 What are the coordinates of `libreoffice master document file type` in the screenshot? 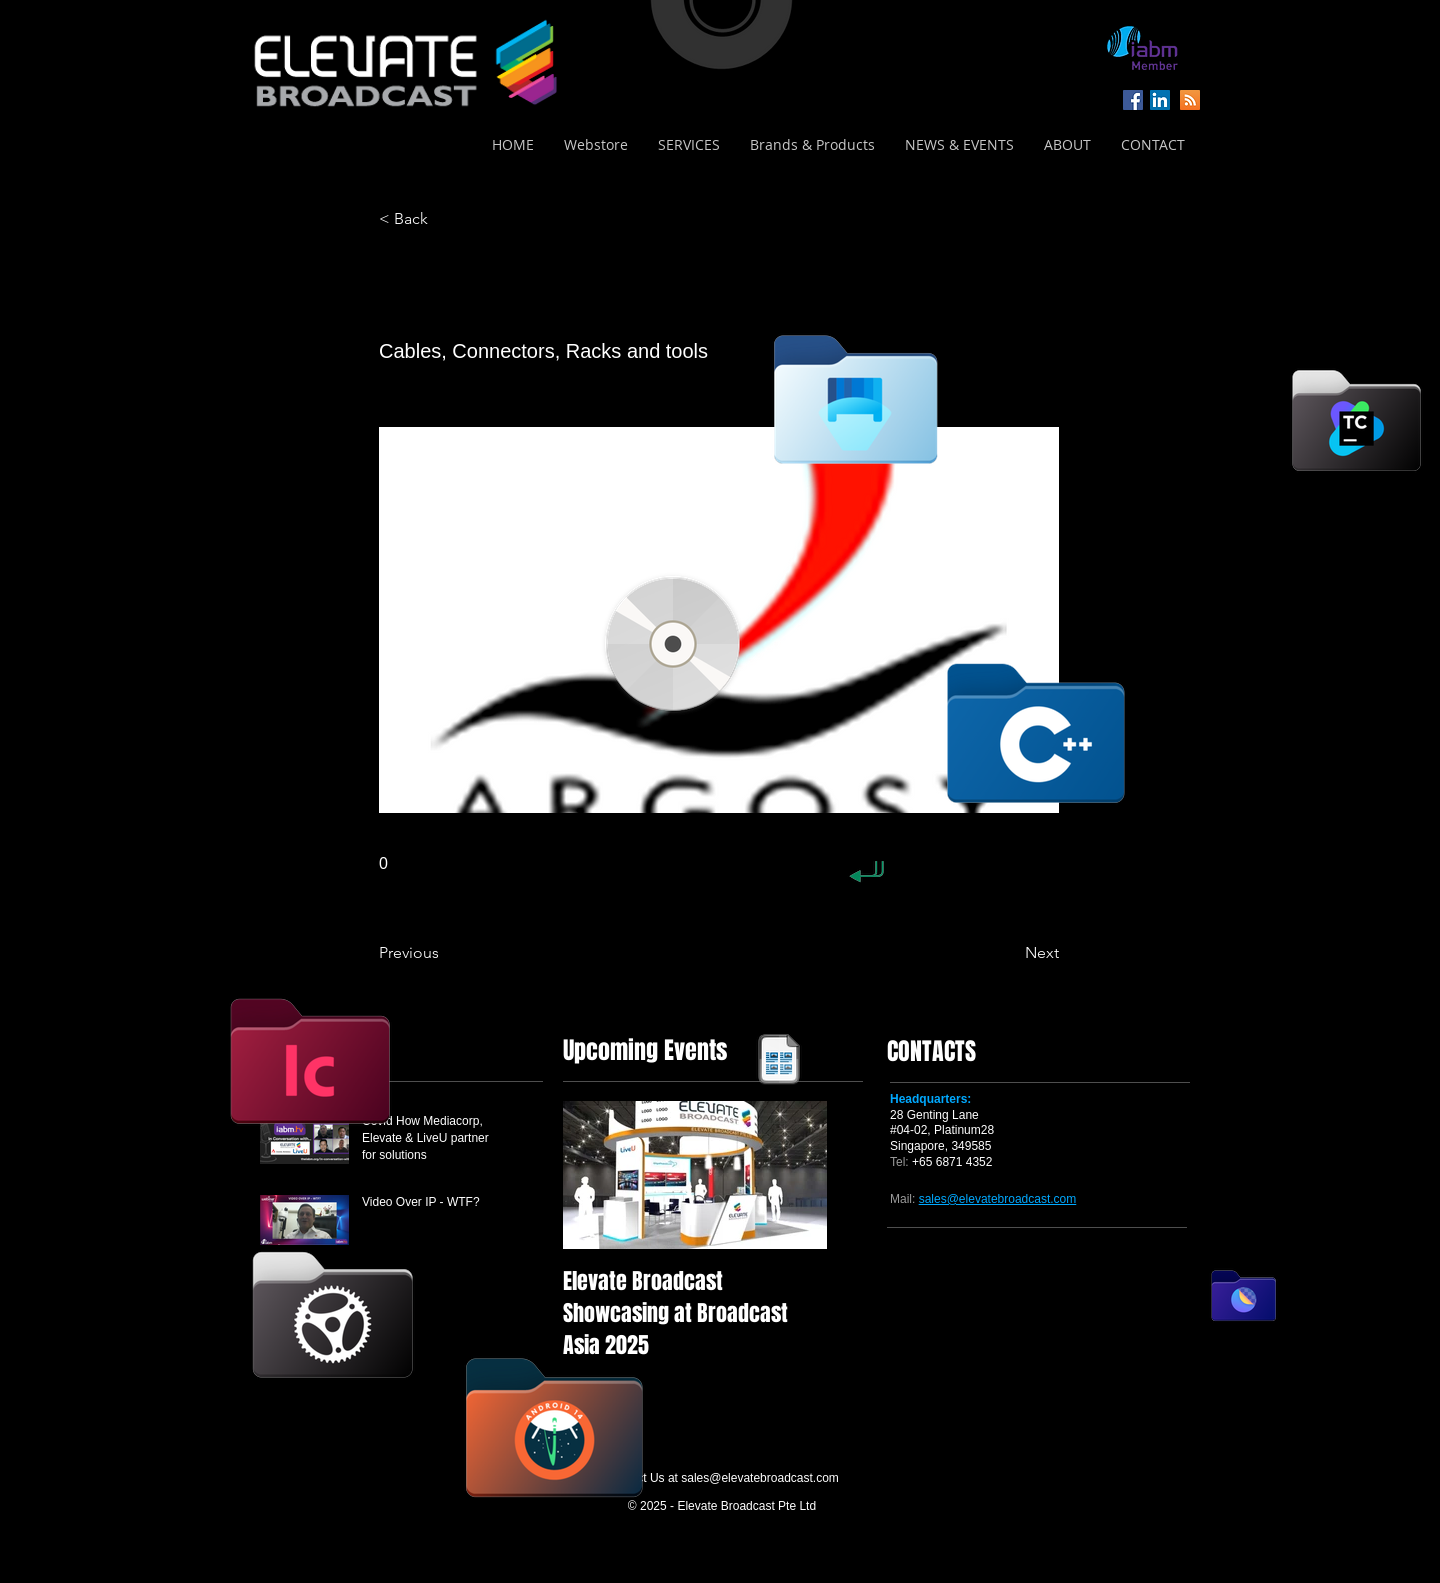 It's located at (779, 1059).